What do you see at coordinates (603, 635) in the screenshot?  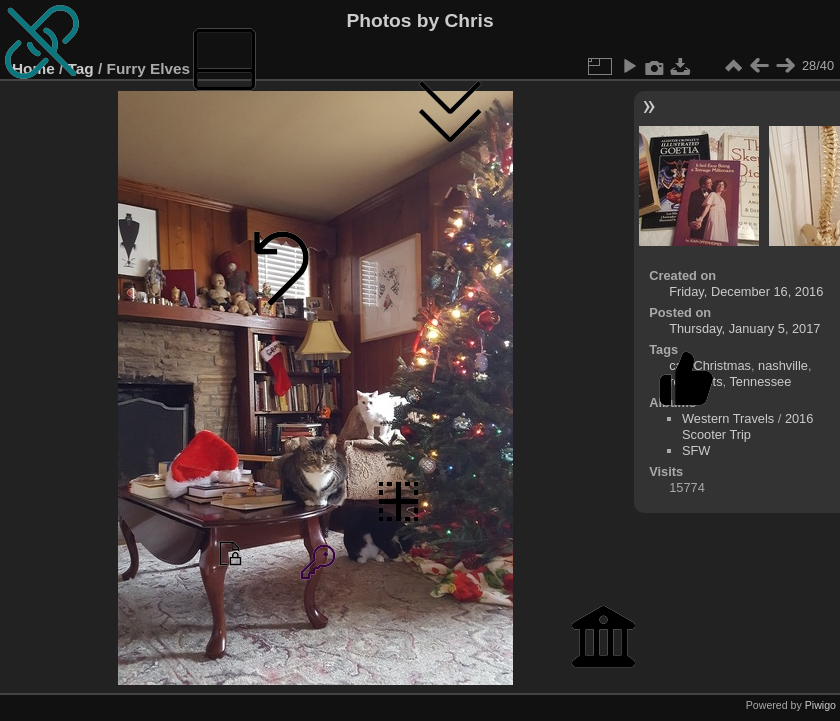 I see `access educational or institutional resources` at bounding box center [603, 635].